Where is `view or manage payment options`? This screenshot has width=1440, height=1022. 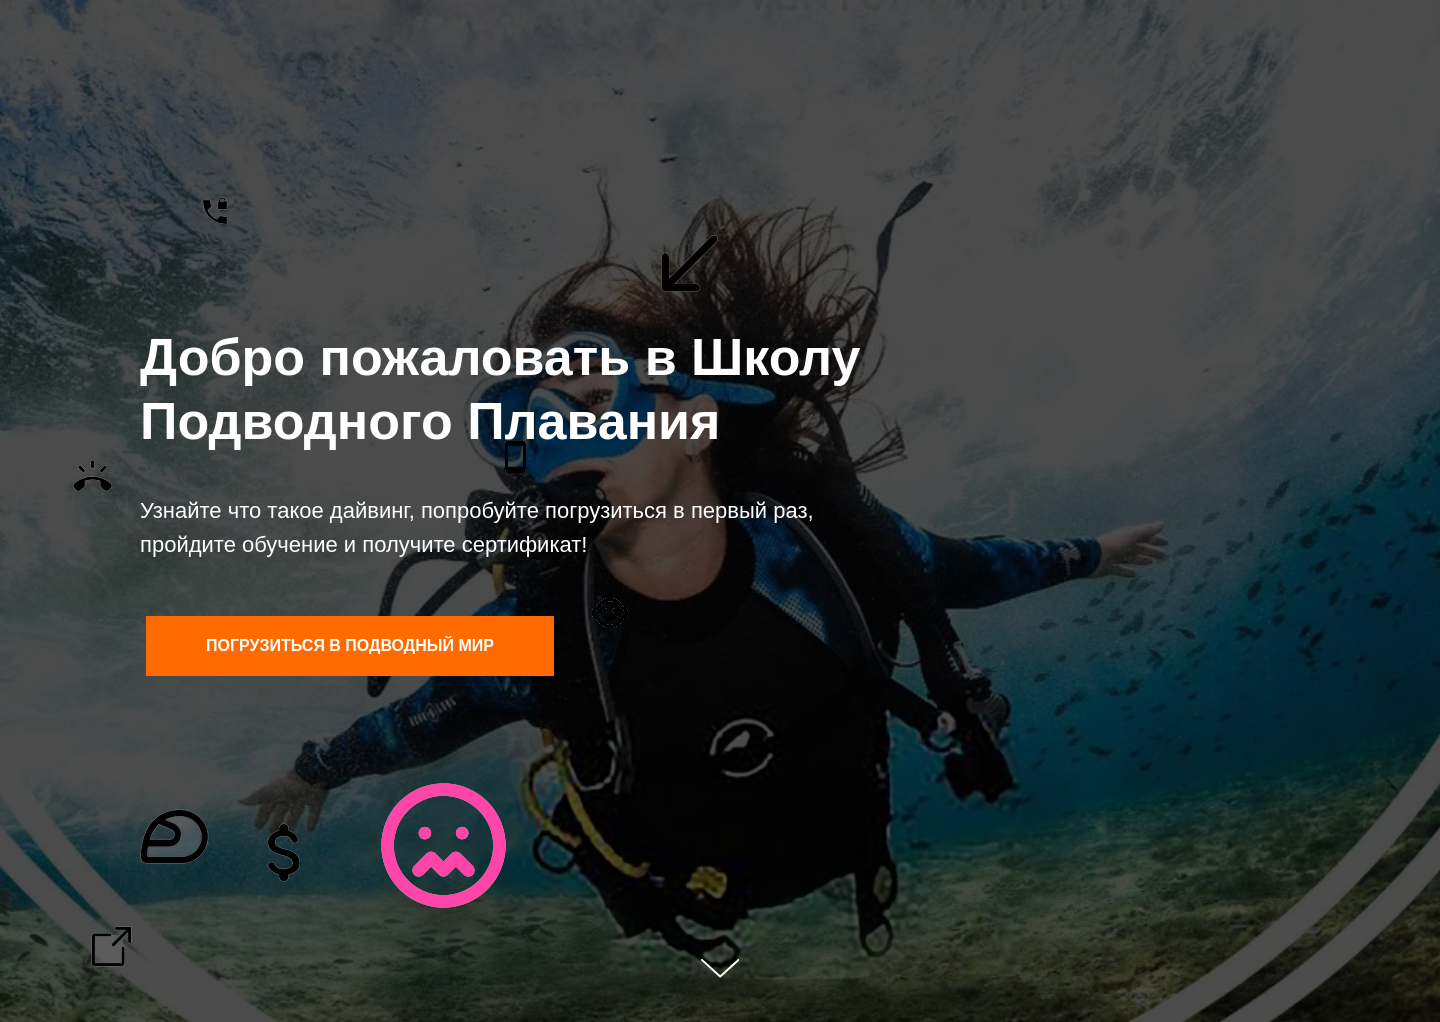
view or manage payment options is located at coordinates (285, 852).